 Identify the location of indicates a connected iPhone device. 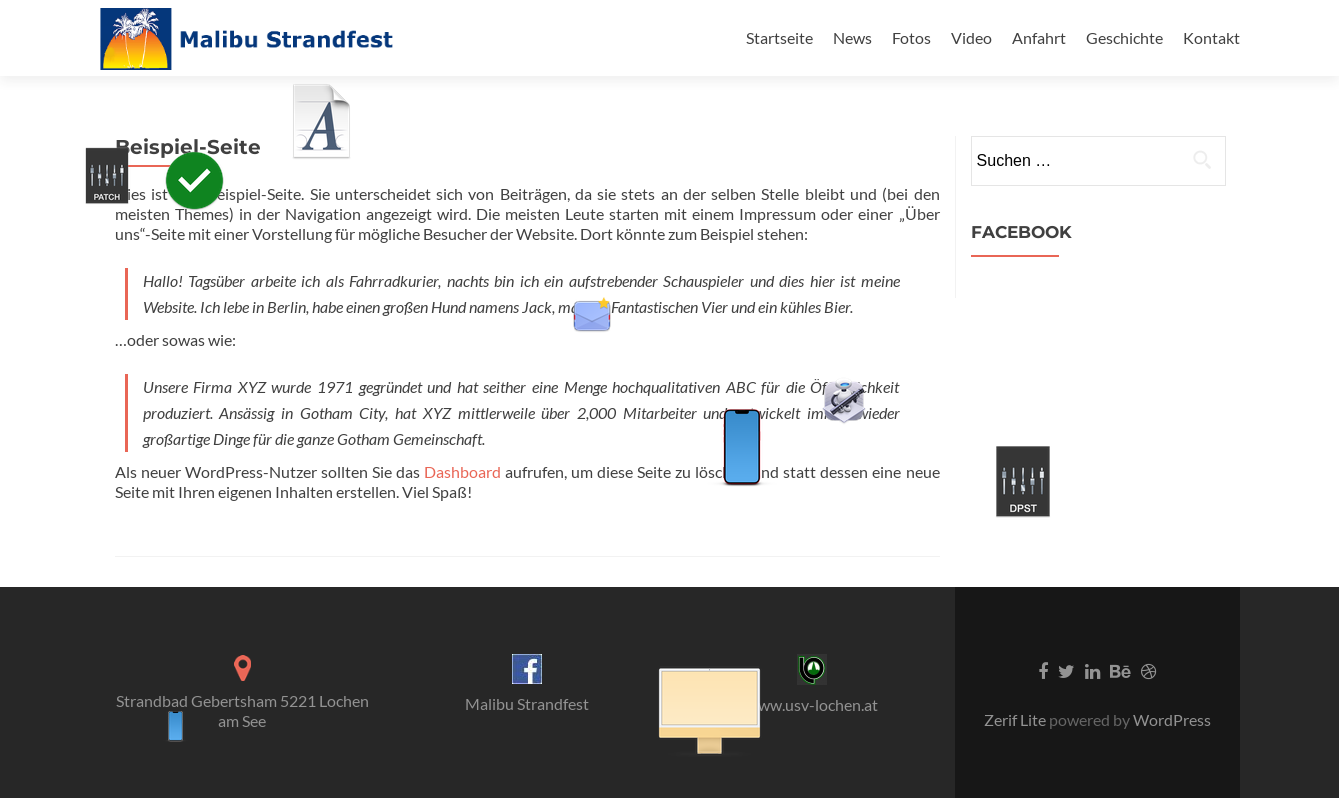
(175, 726).